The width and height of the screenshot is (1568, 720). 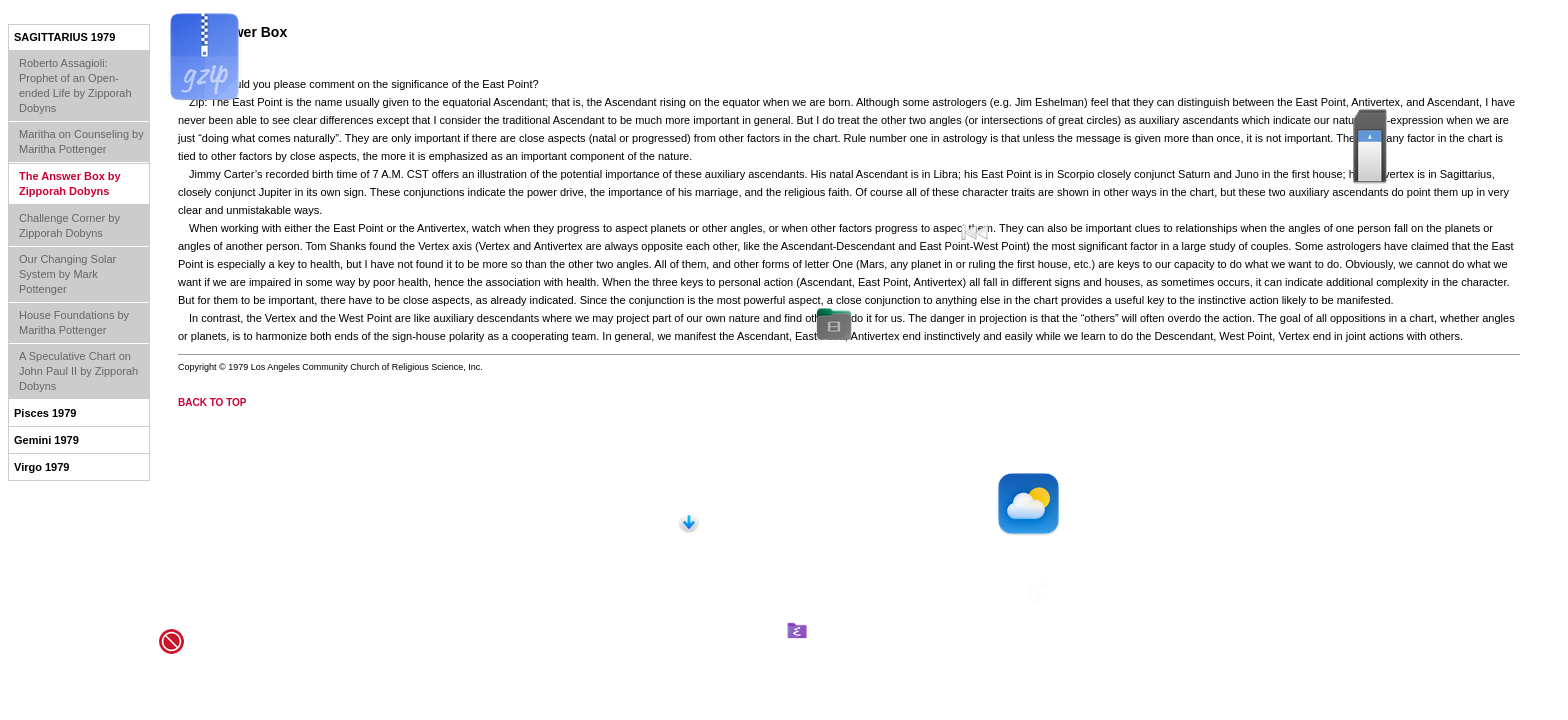 I want to click on open the weather app, so click(x=1028, y=503).